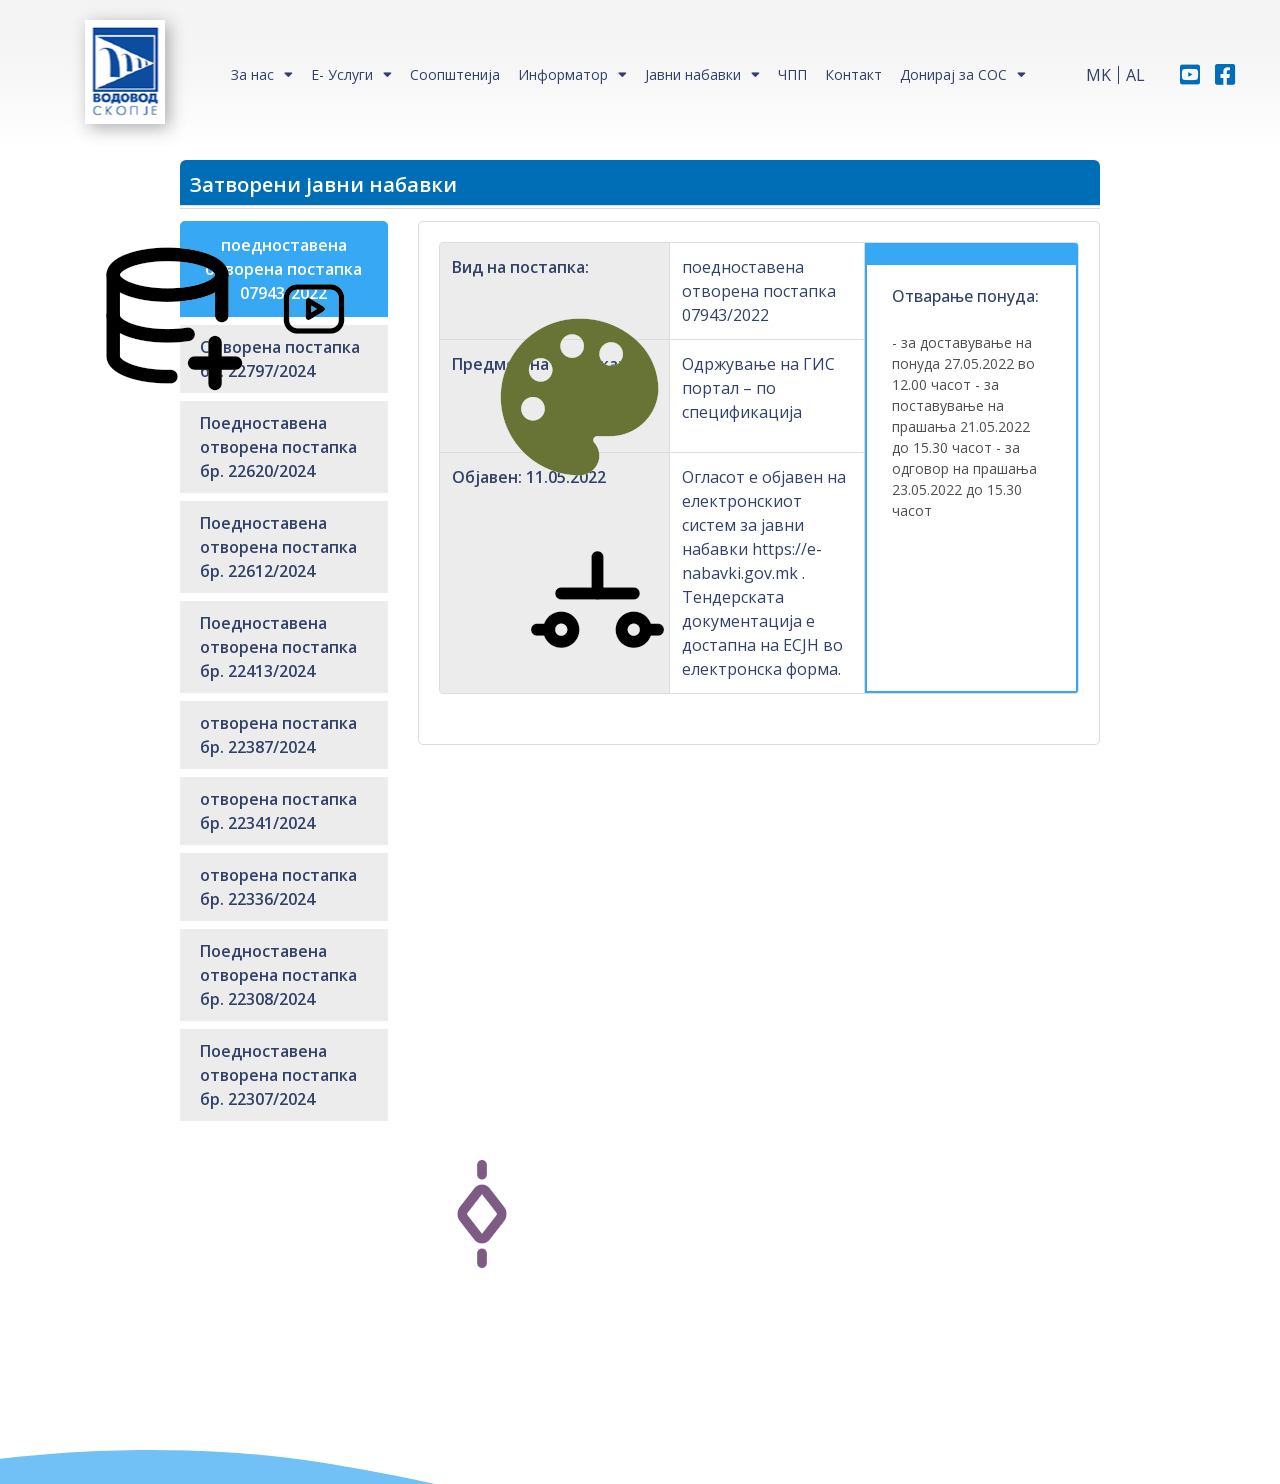 This screenshot has width=1280, height=1484. Describe the element at coordinates (314, 309) in the screenshot. I see `open YouTube app` at that location.